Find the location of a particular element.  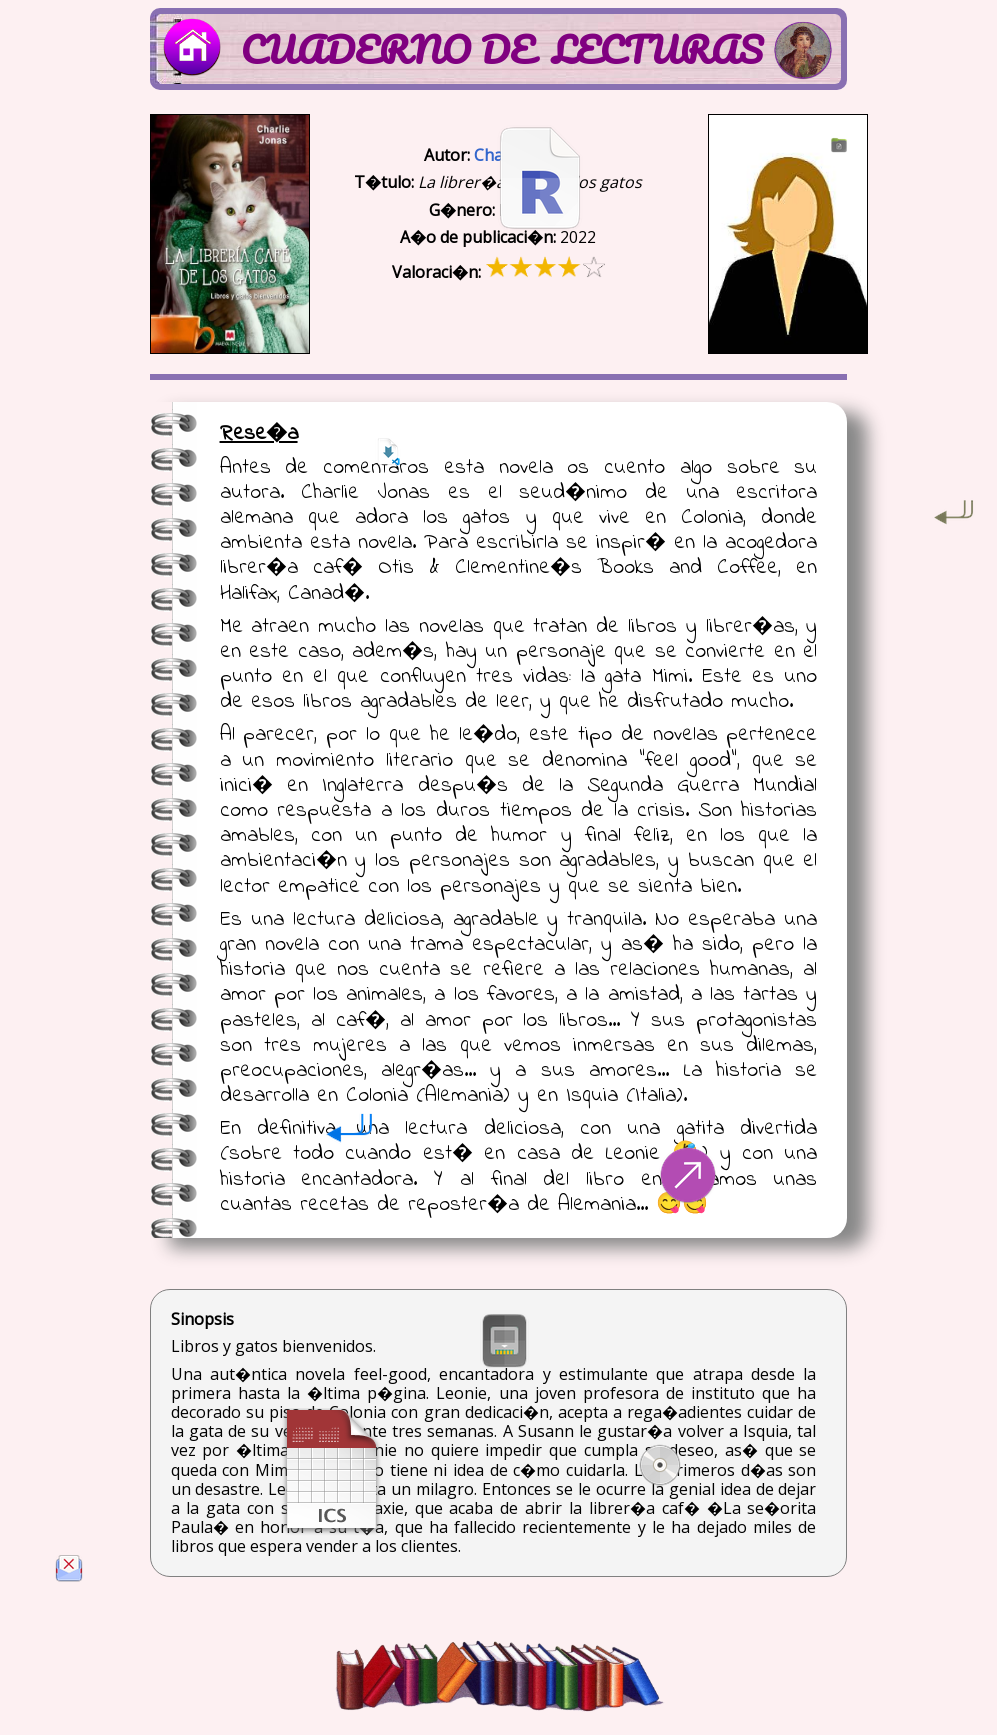

open or import an ICS calendar file is located at coordinates (332, 1472).